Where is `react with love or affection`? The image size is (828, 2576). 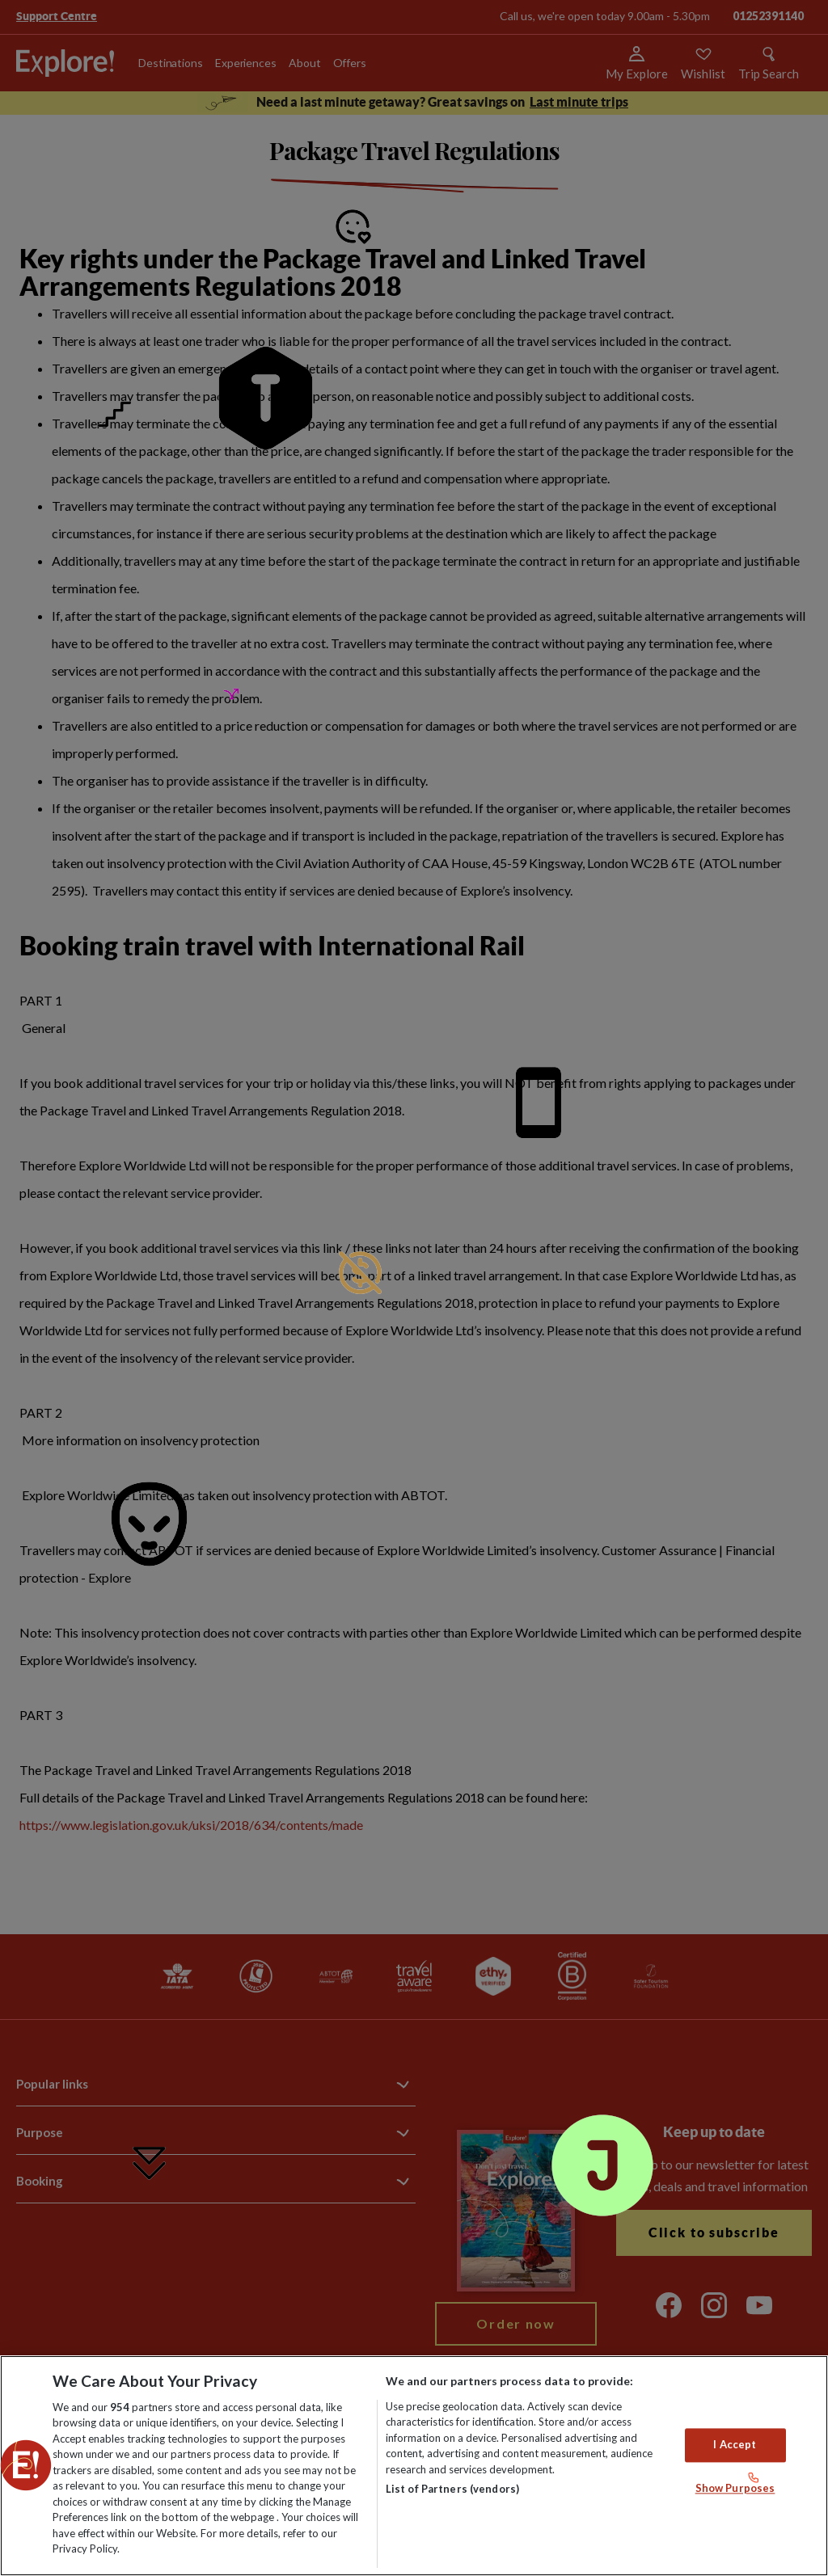 react with love or affection is located at coordinates (353, 226).